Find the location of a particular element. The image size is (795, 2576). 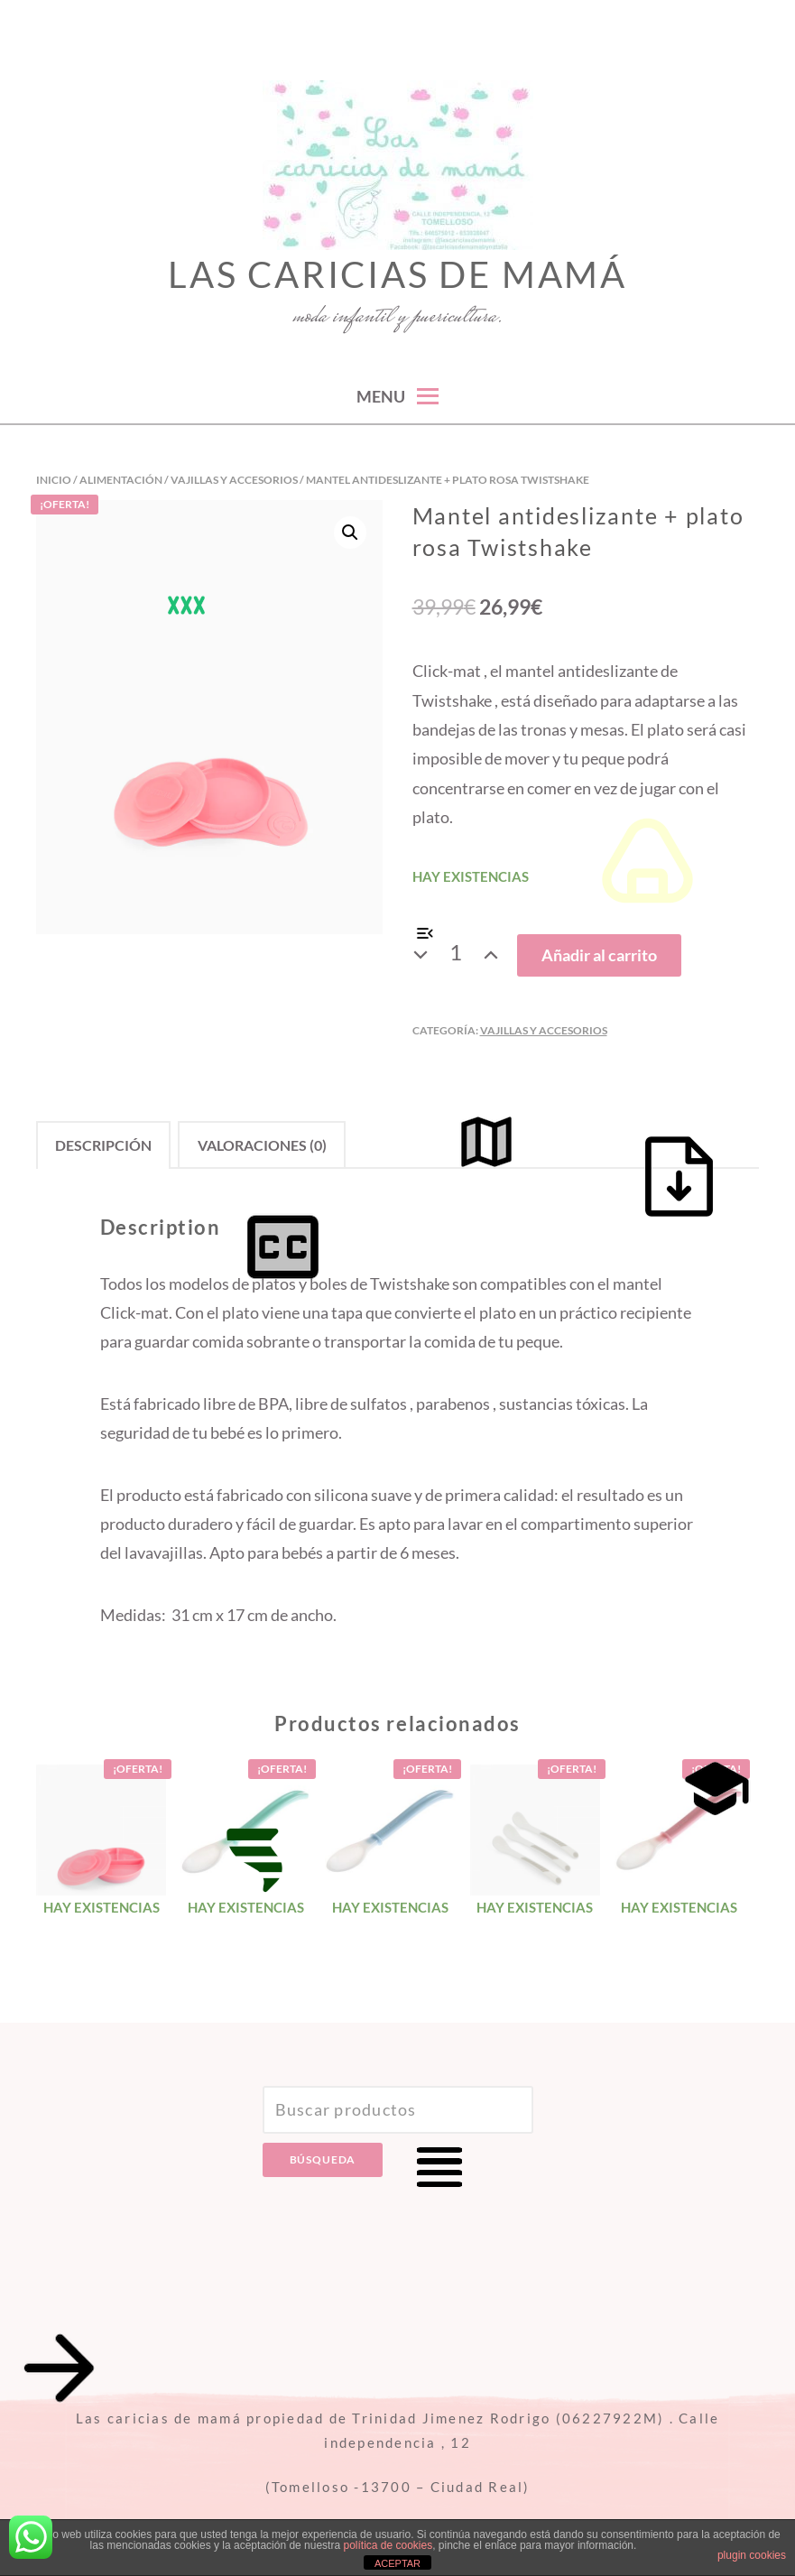

view content in headline or list format is located at coordinates (439, 2167).